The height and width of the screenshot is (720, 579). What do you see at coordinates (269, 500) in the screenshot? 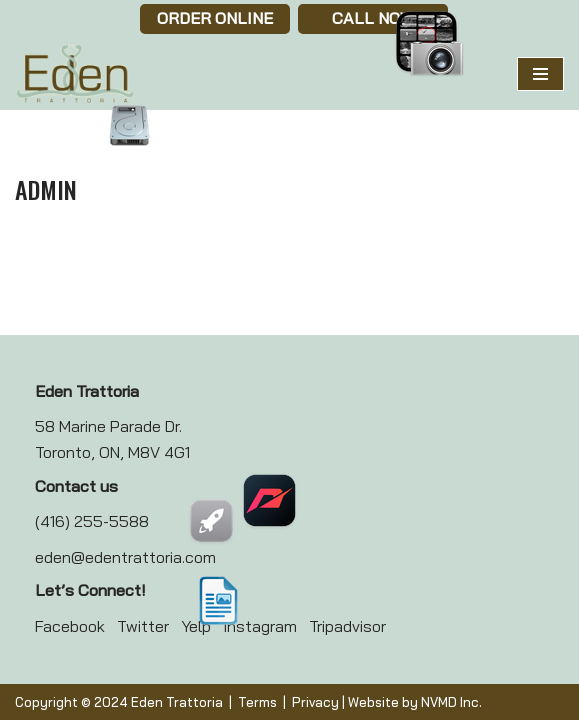
I see `launch need for speed payback` at bounding box center [269, 500].